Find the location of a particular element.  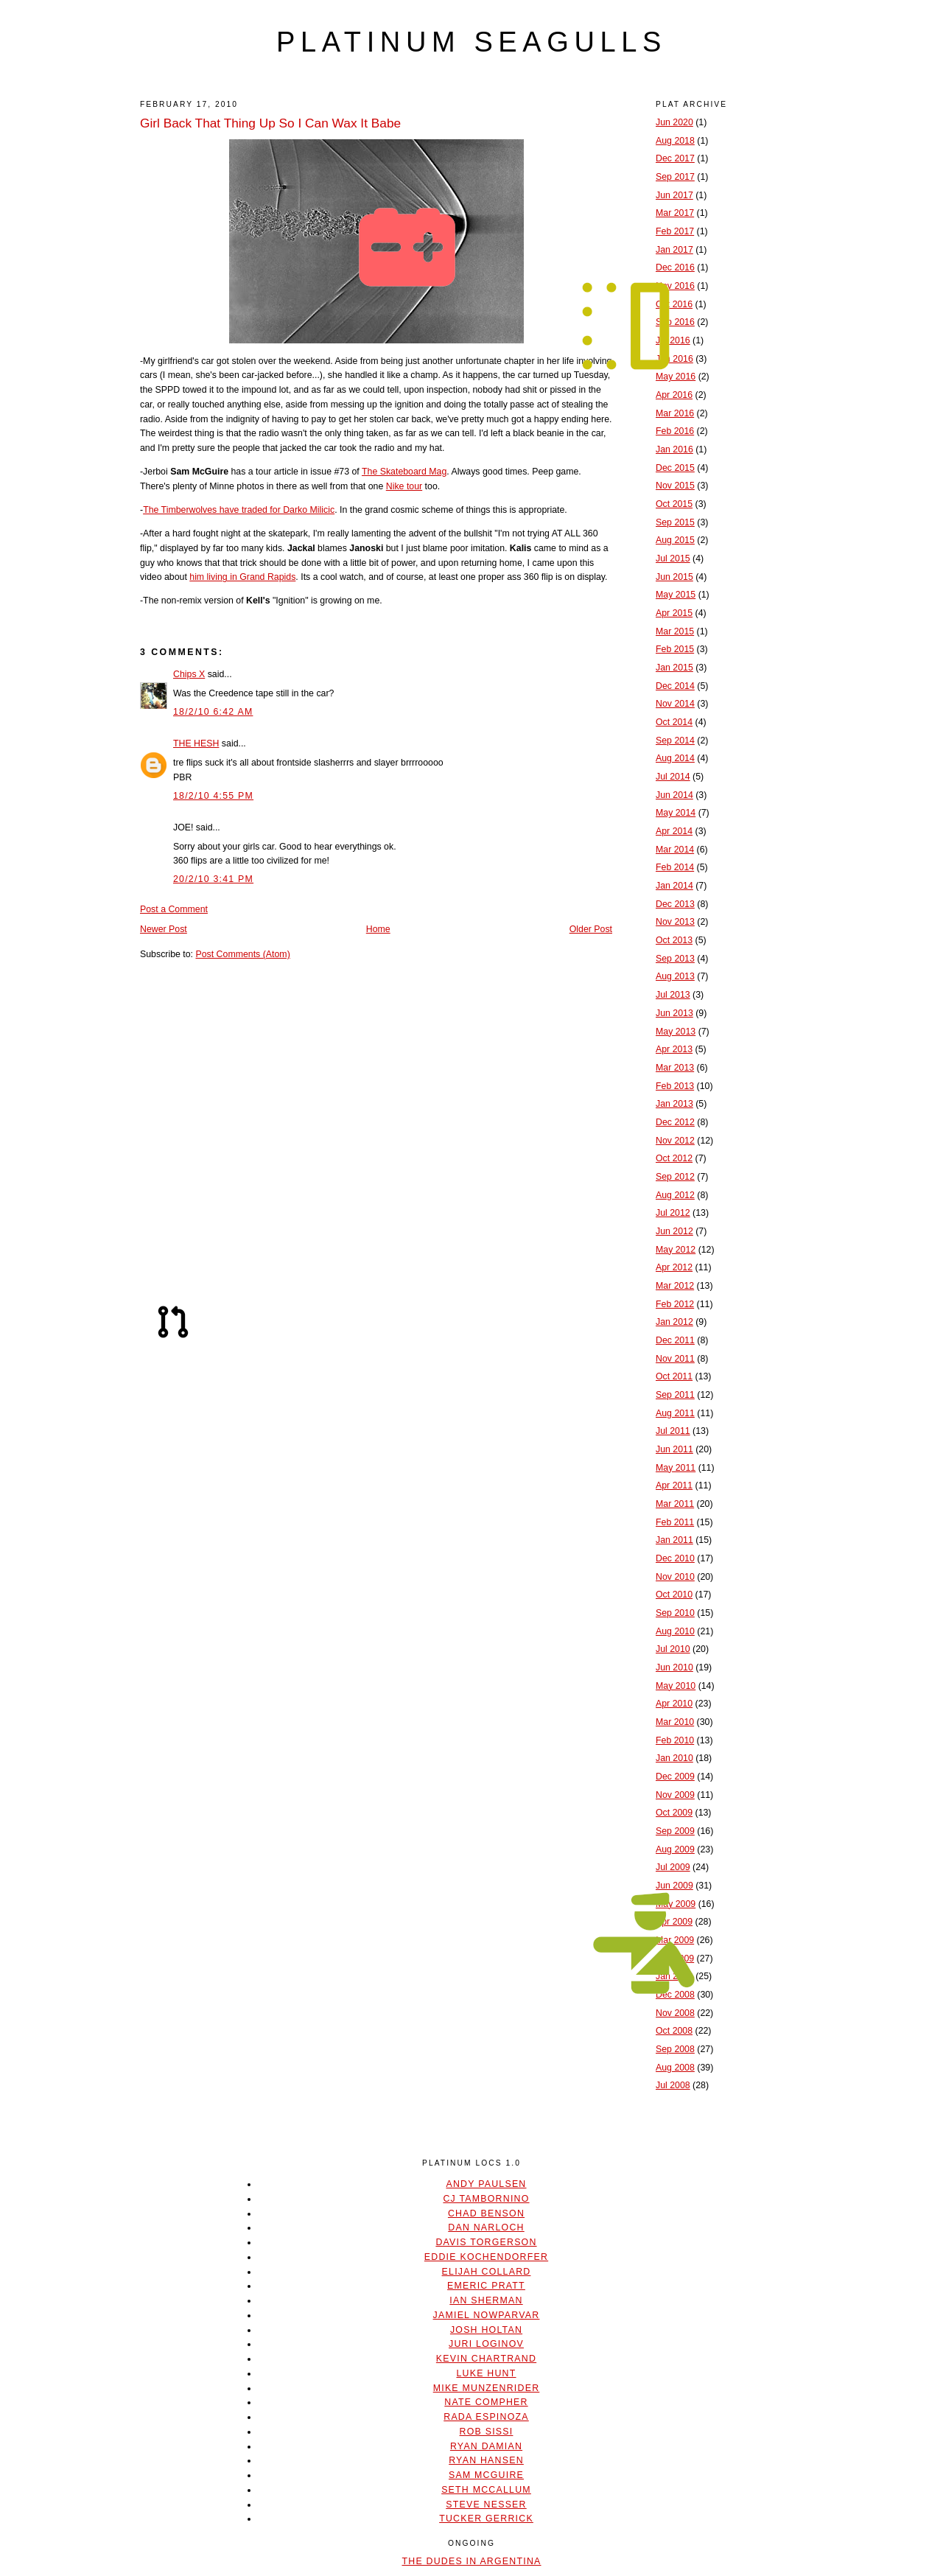

align content to the right is located at coordinates (625, 326).